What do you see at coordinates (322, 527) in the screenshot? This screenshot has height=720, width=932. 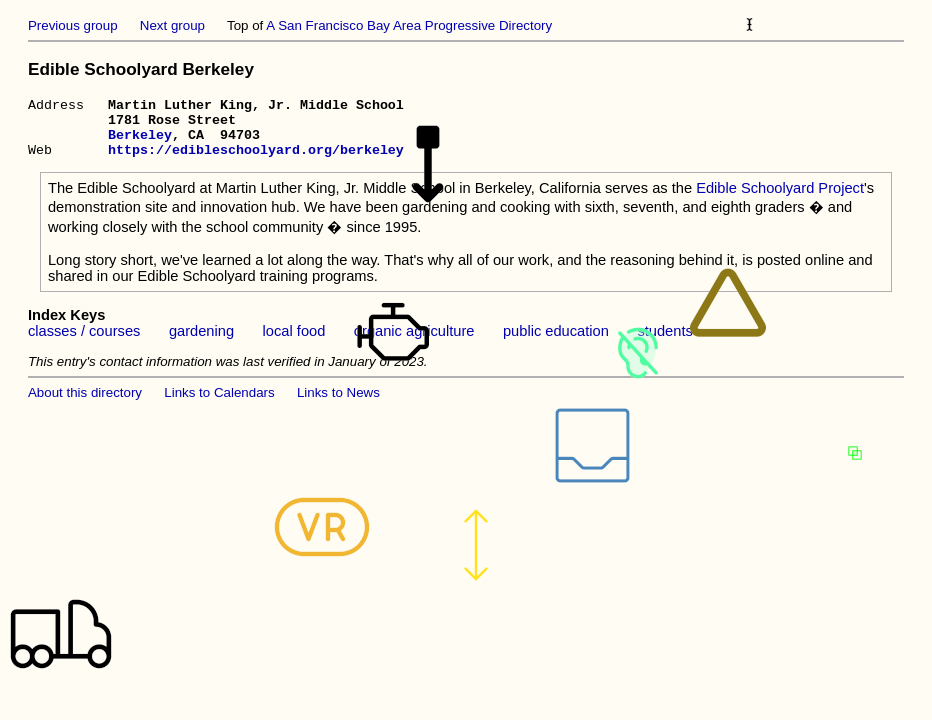 I see `access virtual reality mode or settings` at bounding box center [322, 527].